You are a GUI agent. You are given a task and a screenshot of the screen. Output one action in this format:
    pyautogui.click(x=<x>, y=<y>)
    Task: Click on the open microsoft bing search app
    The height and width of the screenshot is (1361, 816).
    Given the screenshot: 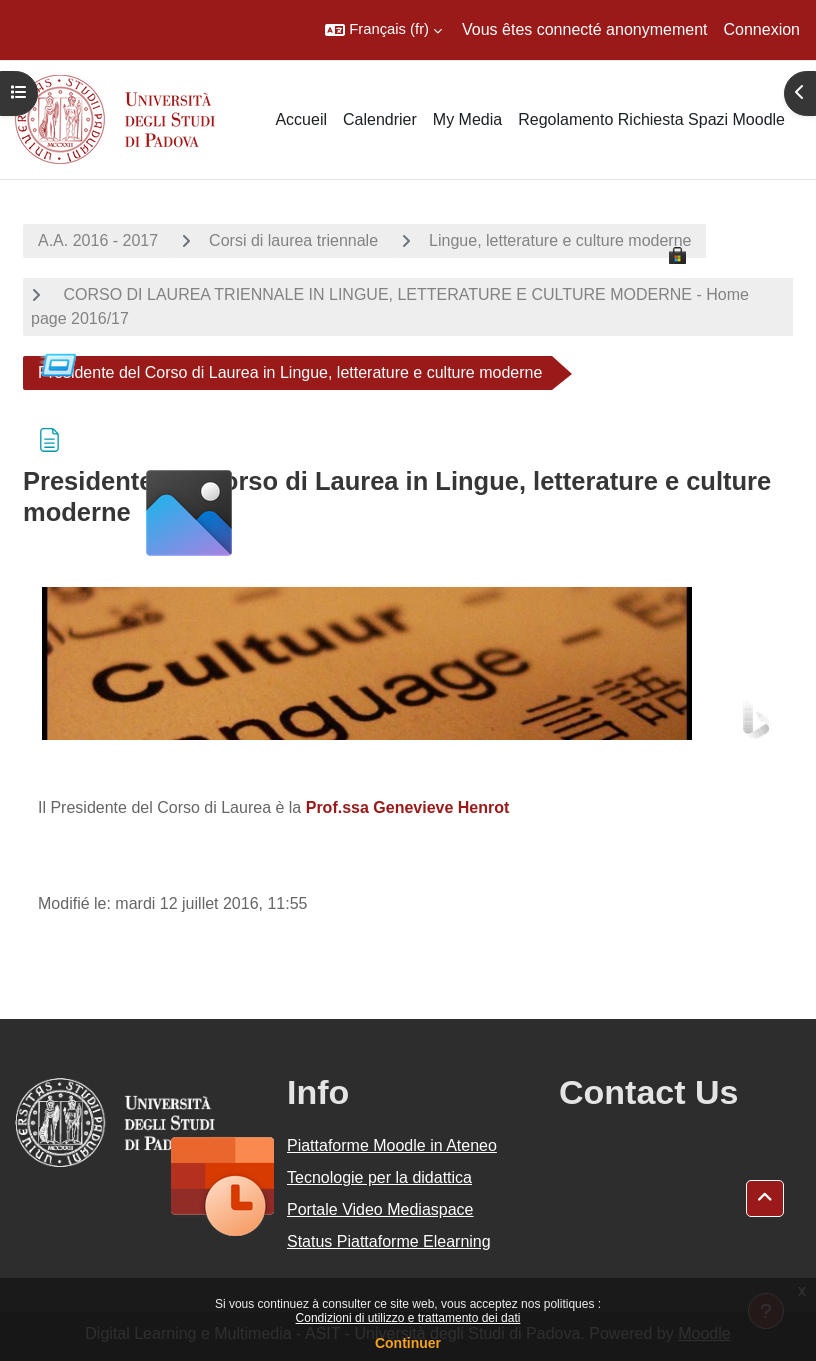 What is the action you would take?
    pyautogui.click(x=757, y=719)
    